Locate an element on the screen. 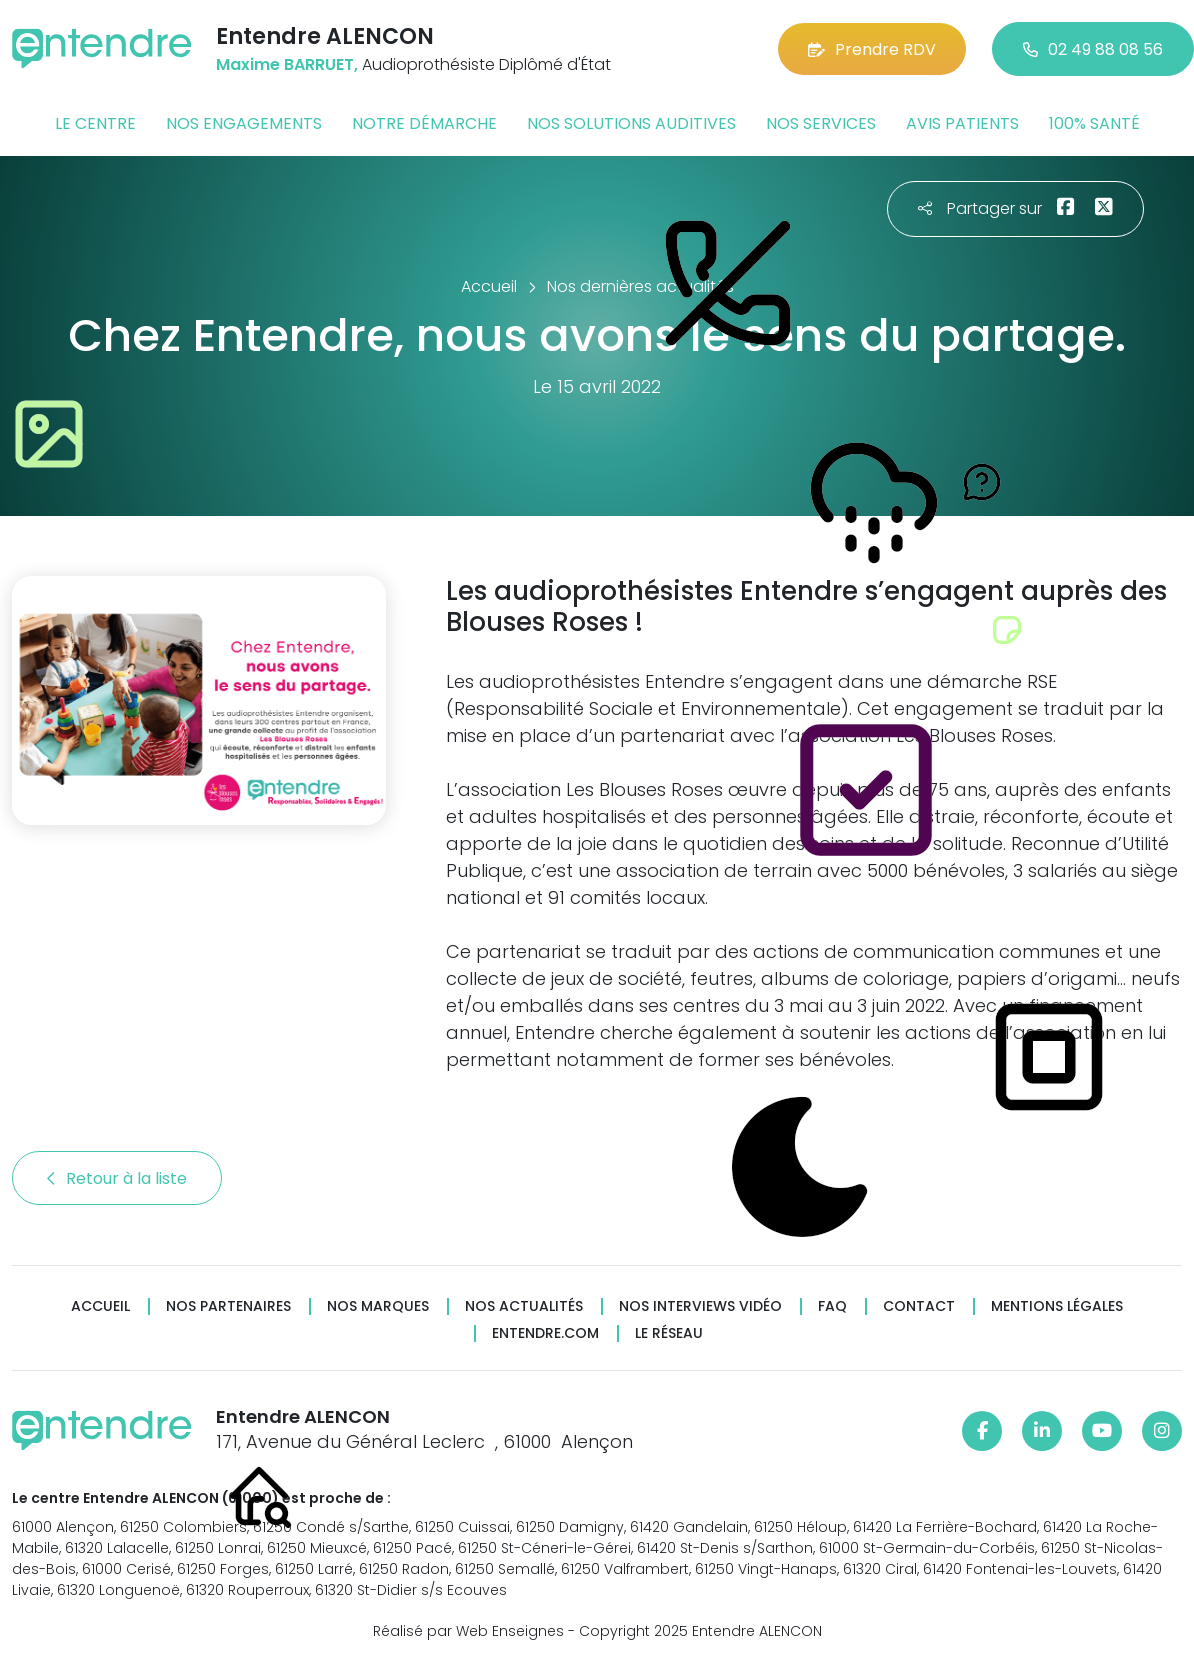 The width and height of the screenshot is (1194, 1662). mute or disable phone calls is located at coordinates (728, 283).